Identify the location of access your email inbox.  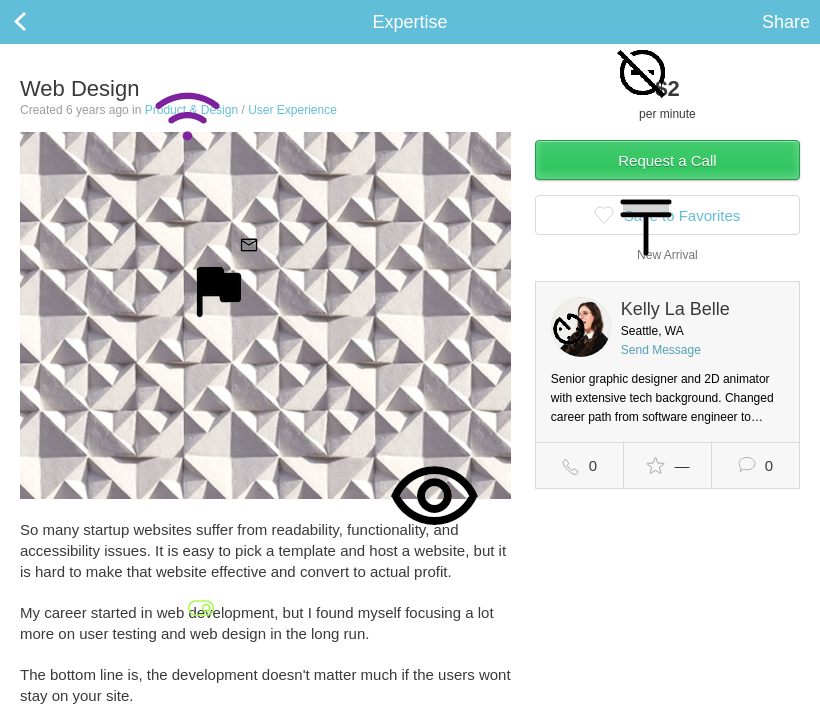
(249, 245).